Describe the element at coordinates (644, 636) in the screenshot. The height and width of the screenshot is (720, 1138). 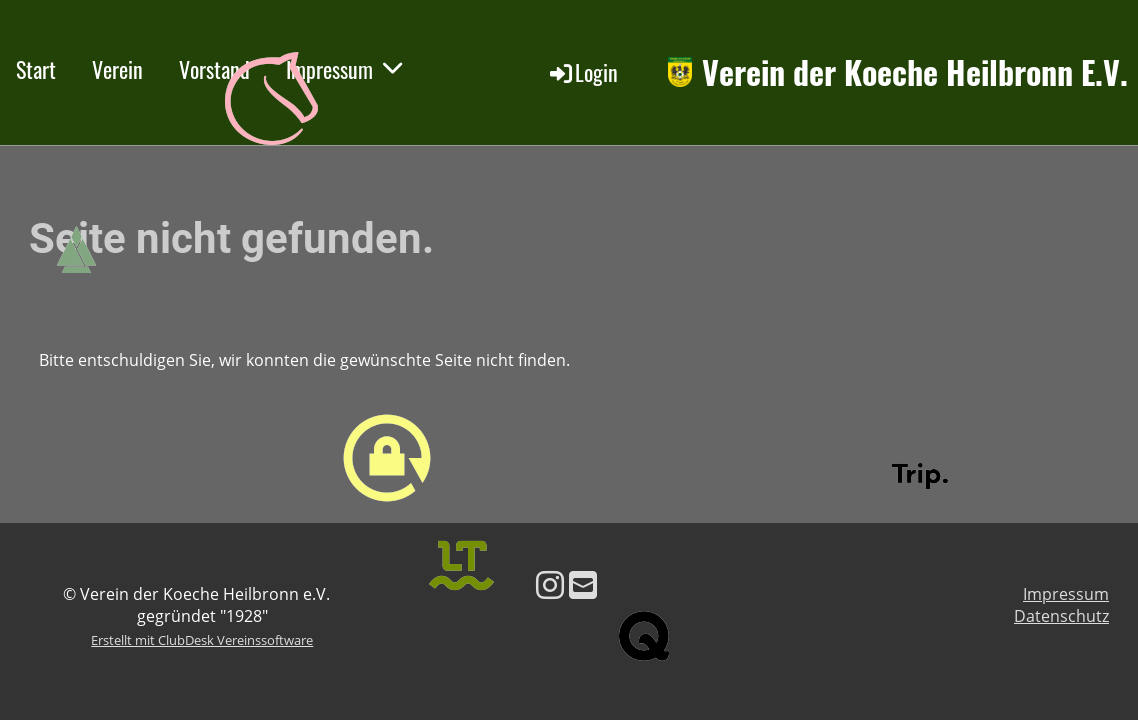
I see `open qase test management platform` at that location.